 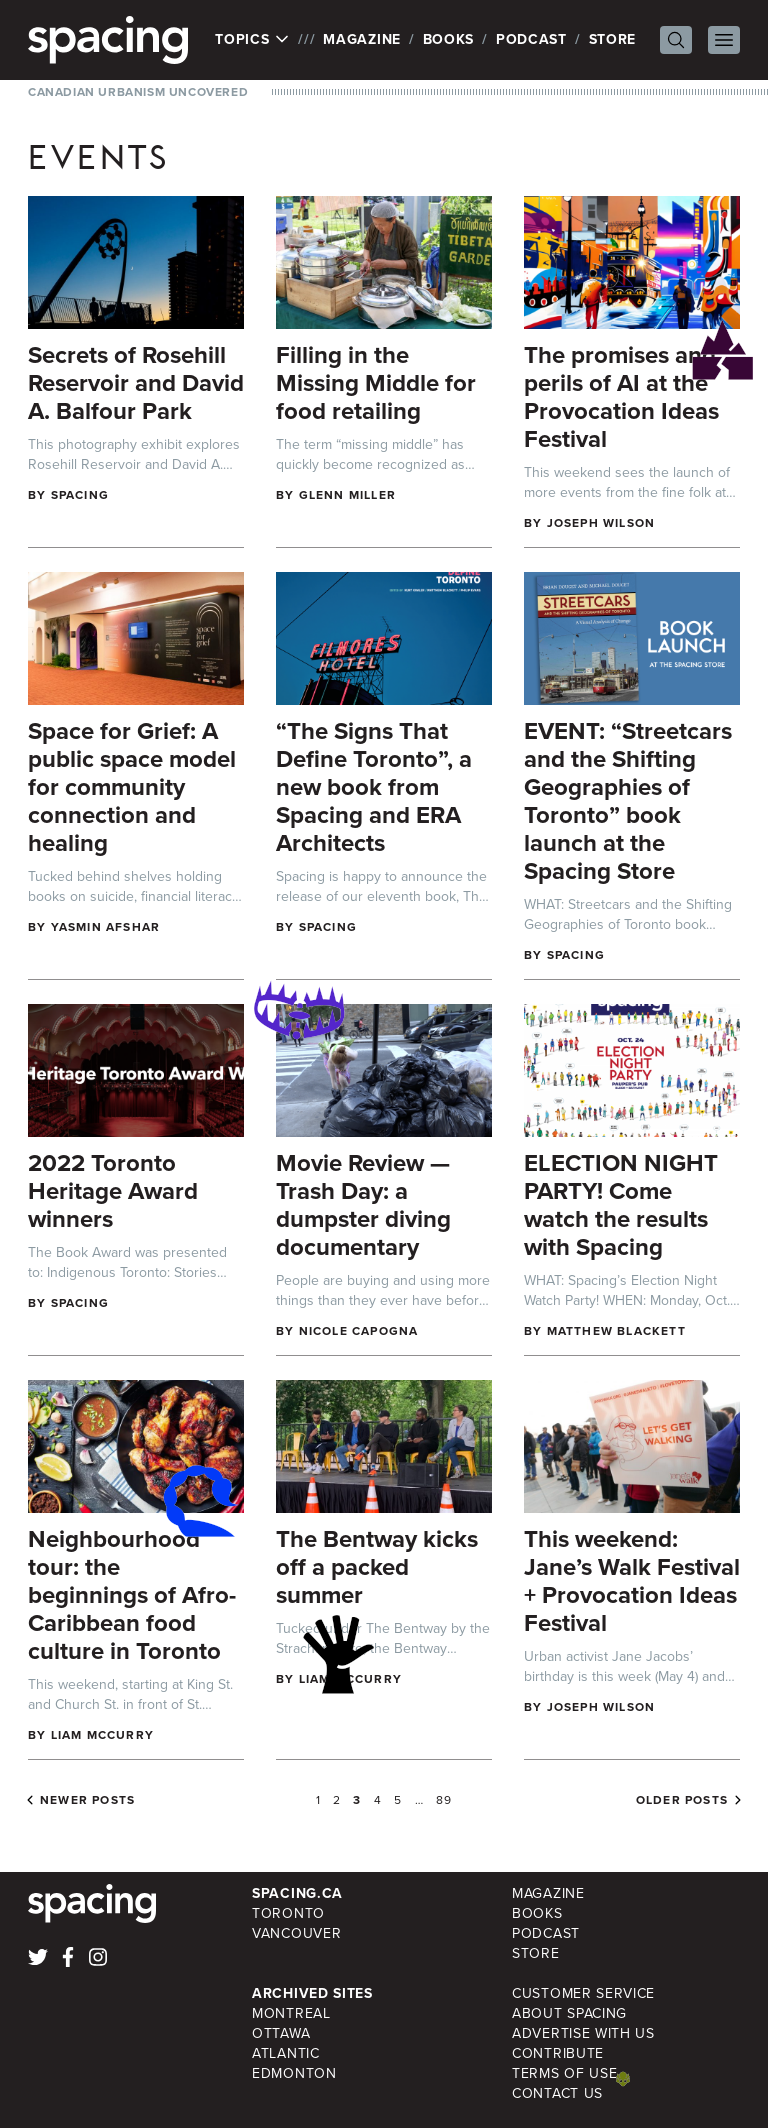 I want to click on select triton or sea creature character, so click(x=623, y=2079).